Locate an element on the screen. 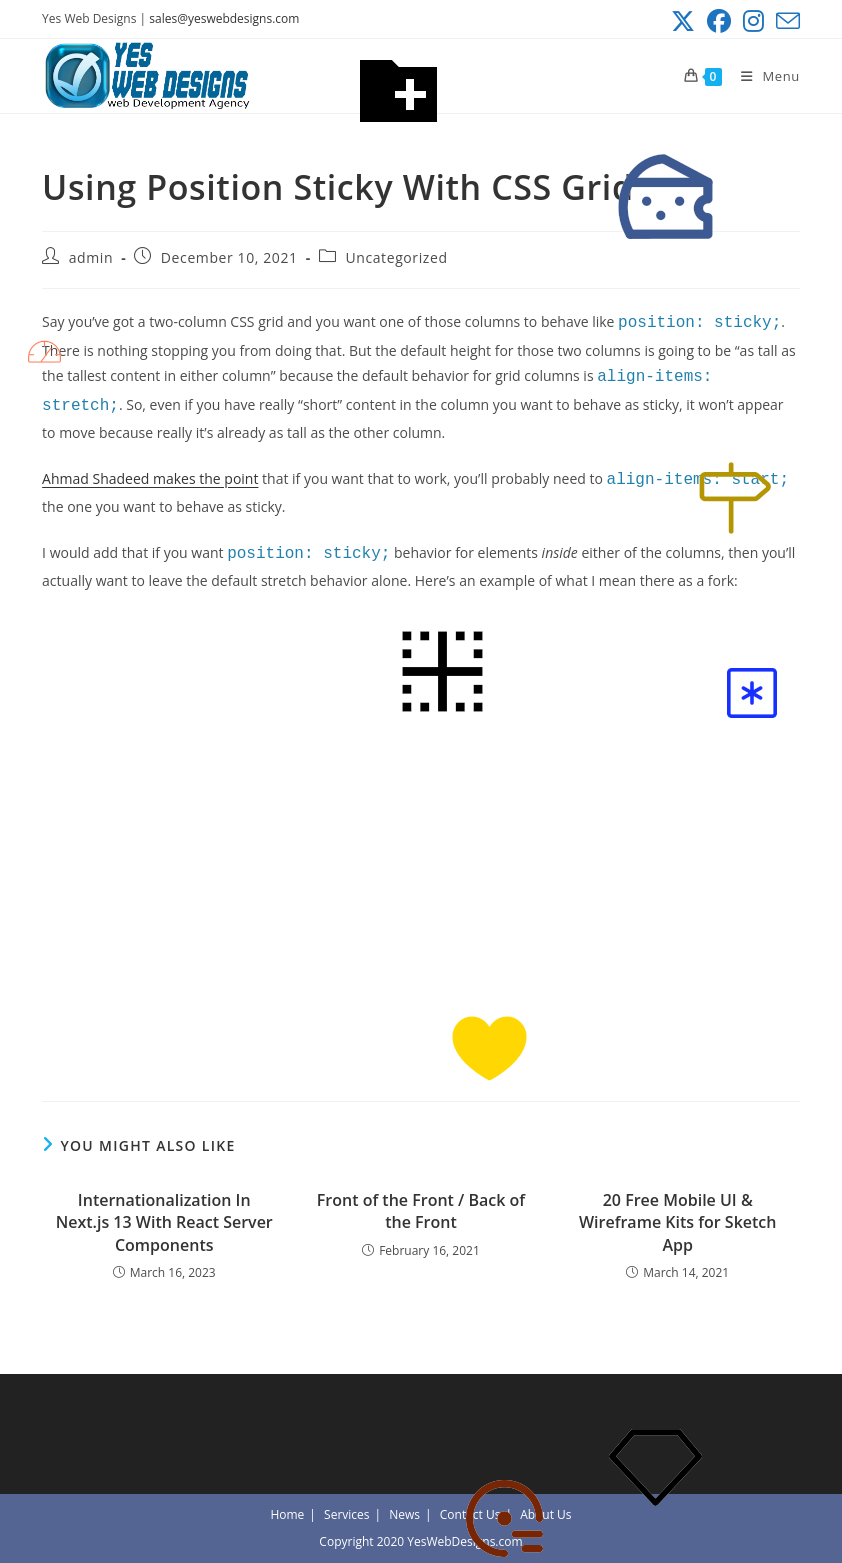  indicates ruby programming language is located at coordinates (655, 1465).